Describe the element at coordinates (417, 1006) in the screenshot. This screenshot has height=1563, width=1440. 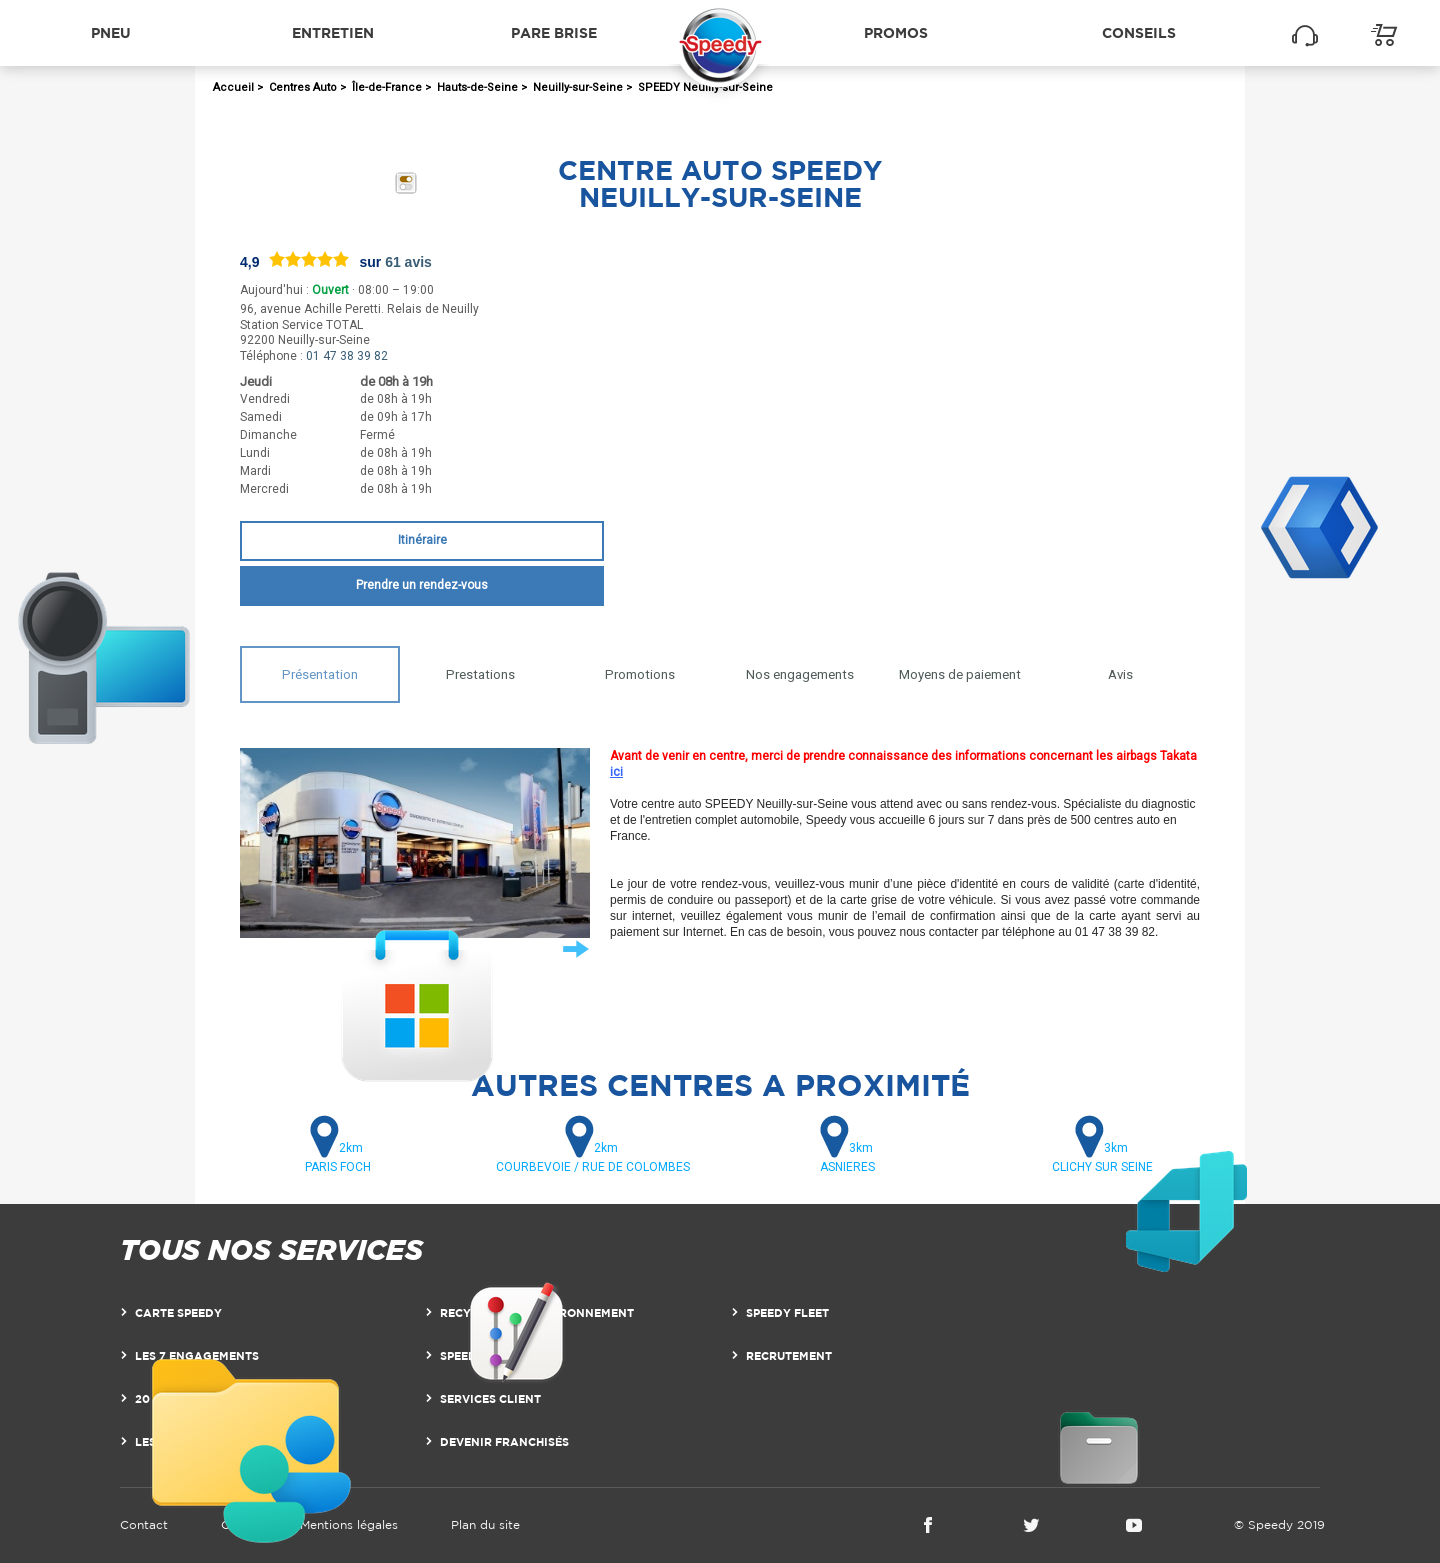
I see `open the Microsoft Store app` at that location.